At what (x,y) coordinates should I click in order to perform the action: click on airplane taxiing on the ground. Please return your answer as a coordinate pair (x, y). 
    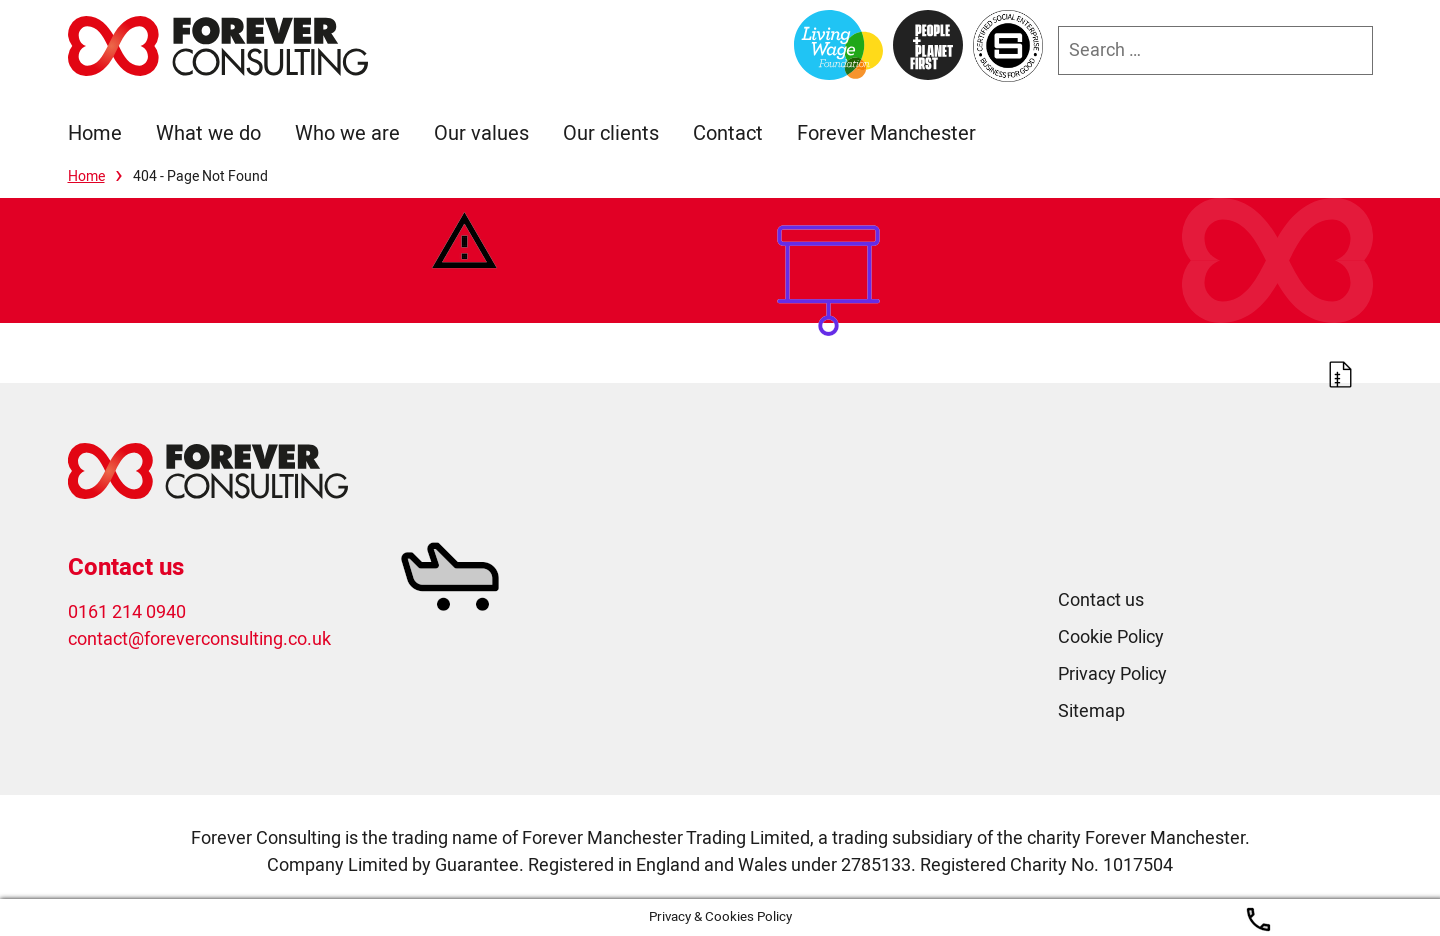
    Looking at the image, I should click on (450, 575).